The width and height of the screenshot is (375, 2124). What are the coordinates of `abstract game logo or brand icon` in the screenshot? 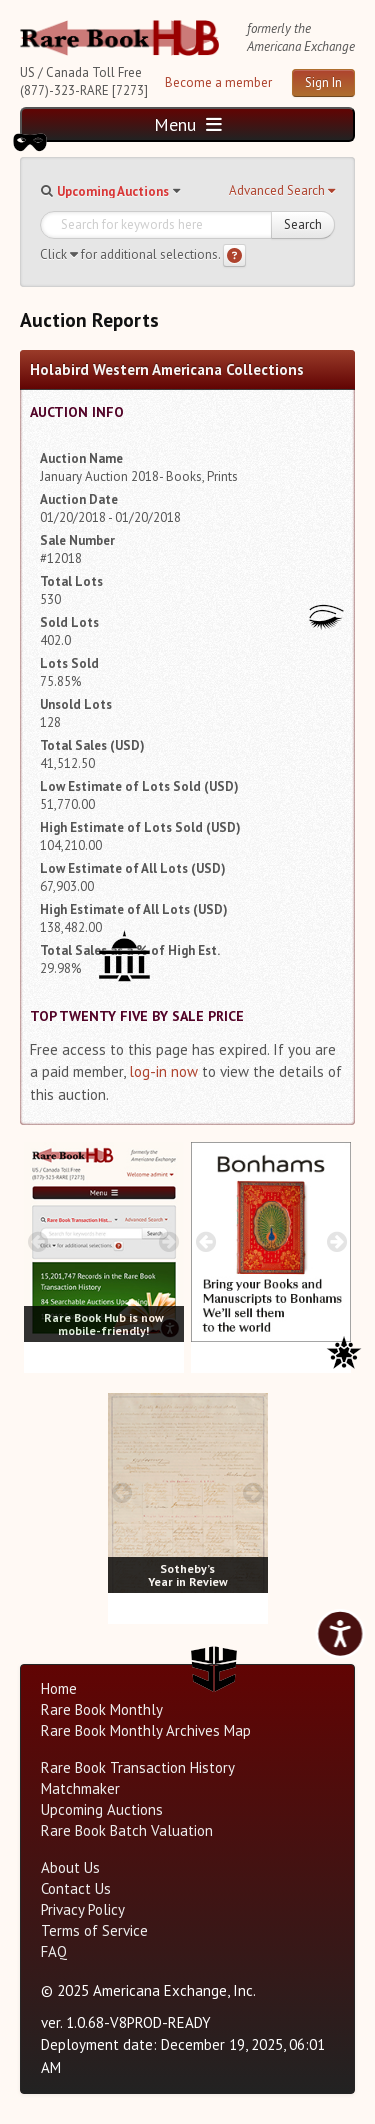 It's located at (214, 1669).